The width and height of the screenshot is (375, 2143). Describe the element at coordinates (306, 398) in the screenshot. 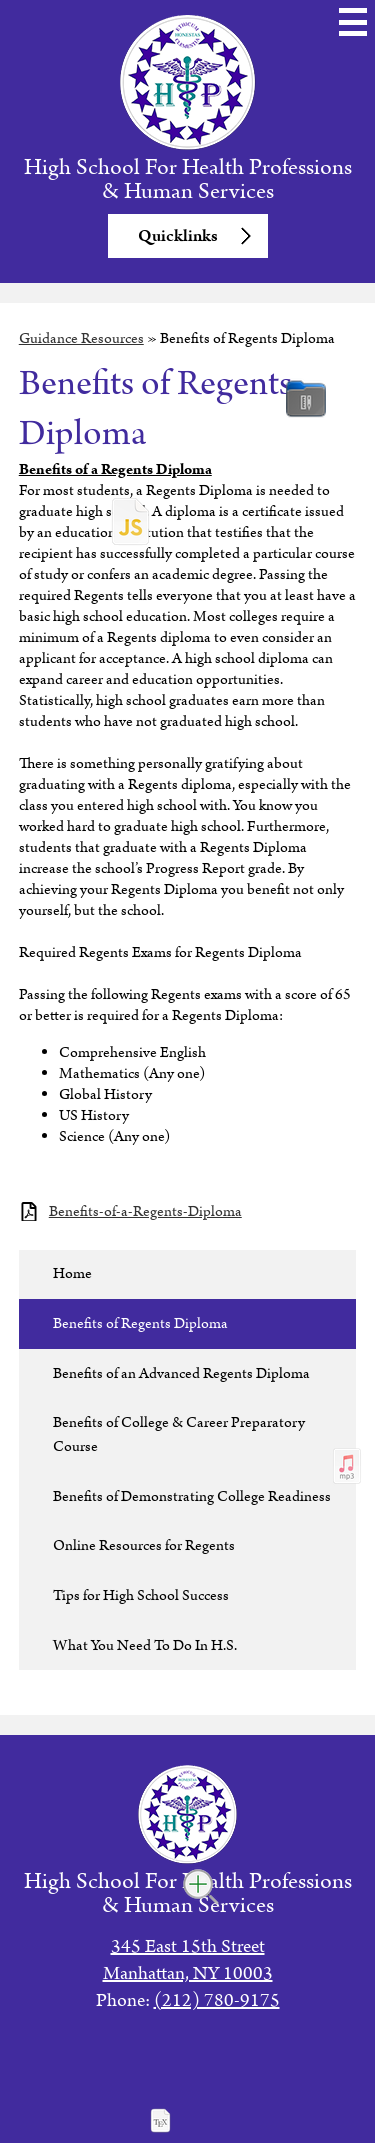

I see `open templates folder` at that location.